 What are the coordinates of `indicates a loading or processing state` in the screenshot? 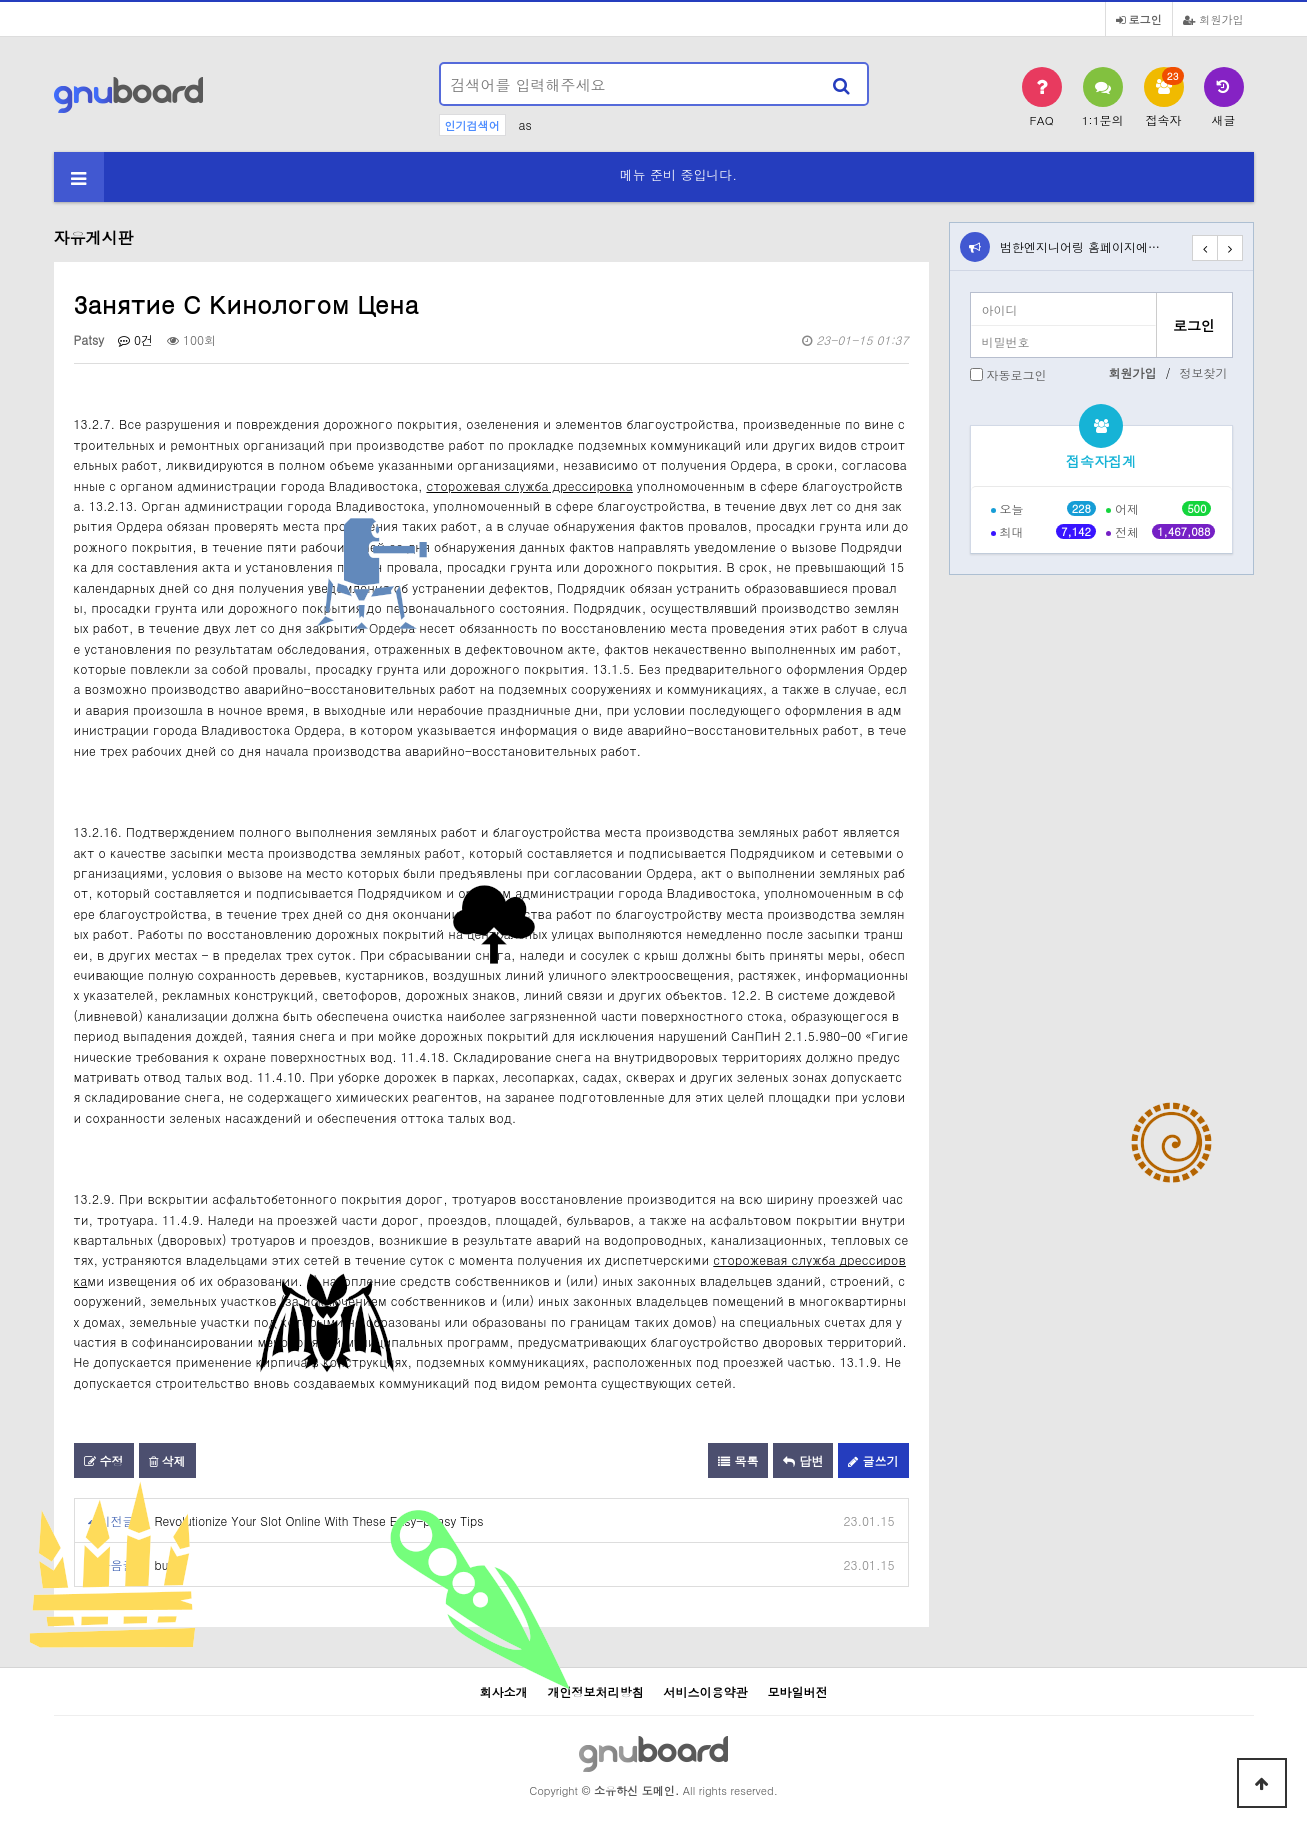 It's located at (1171, 1142).